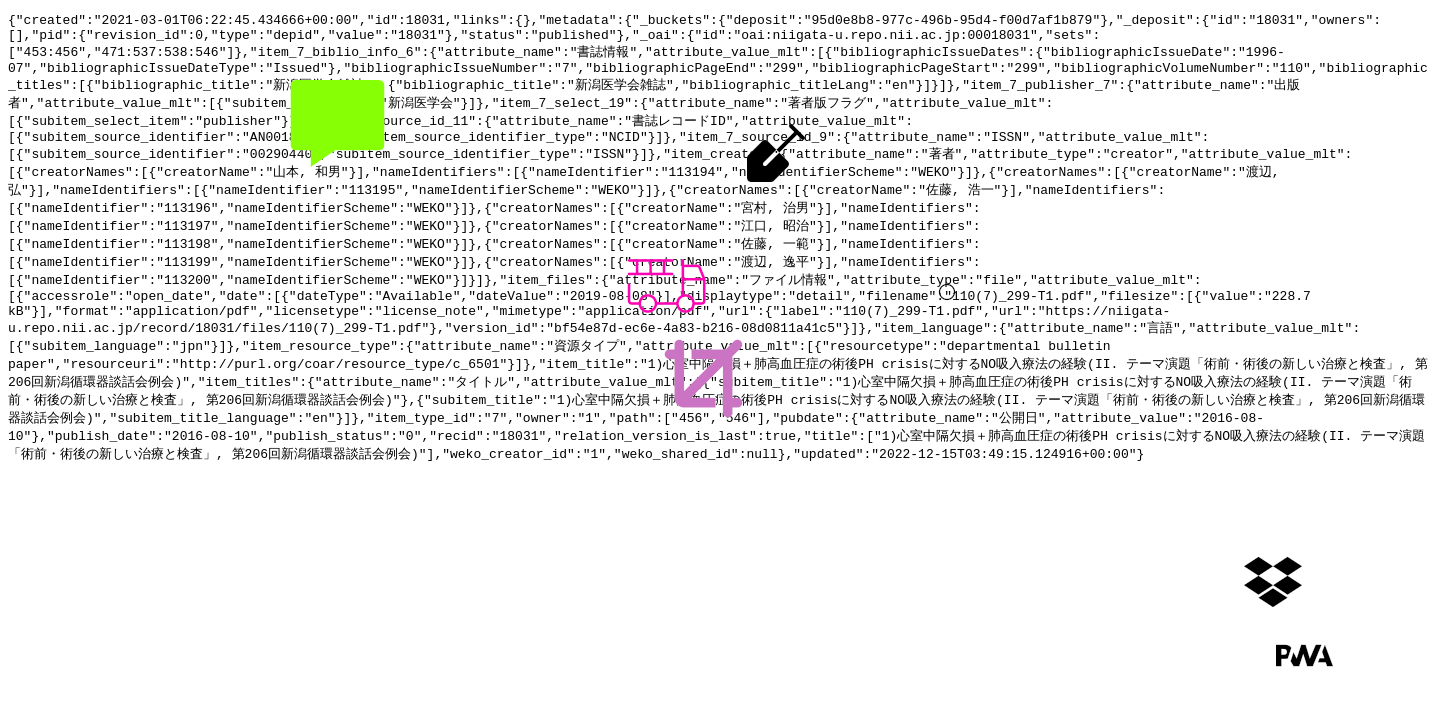 Image resolution: width=1440 pixels, height=720 pixels. Describe the element at coordinates (1304, 655) in the screenshot. I see `progressive web app logo` at that location.